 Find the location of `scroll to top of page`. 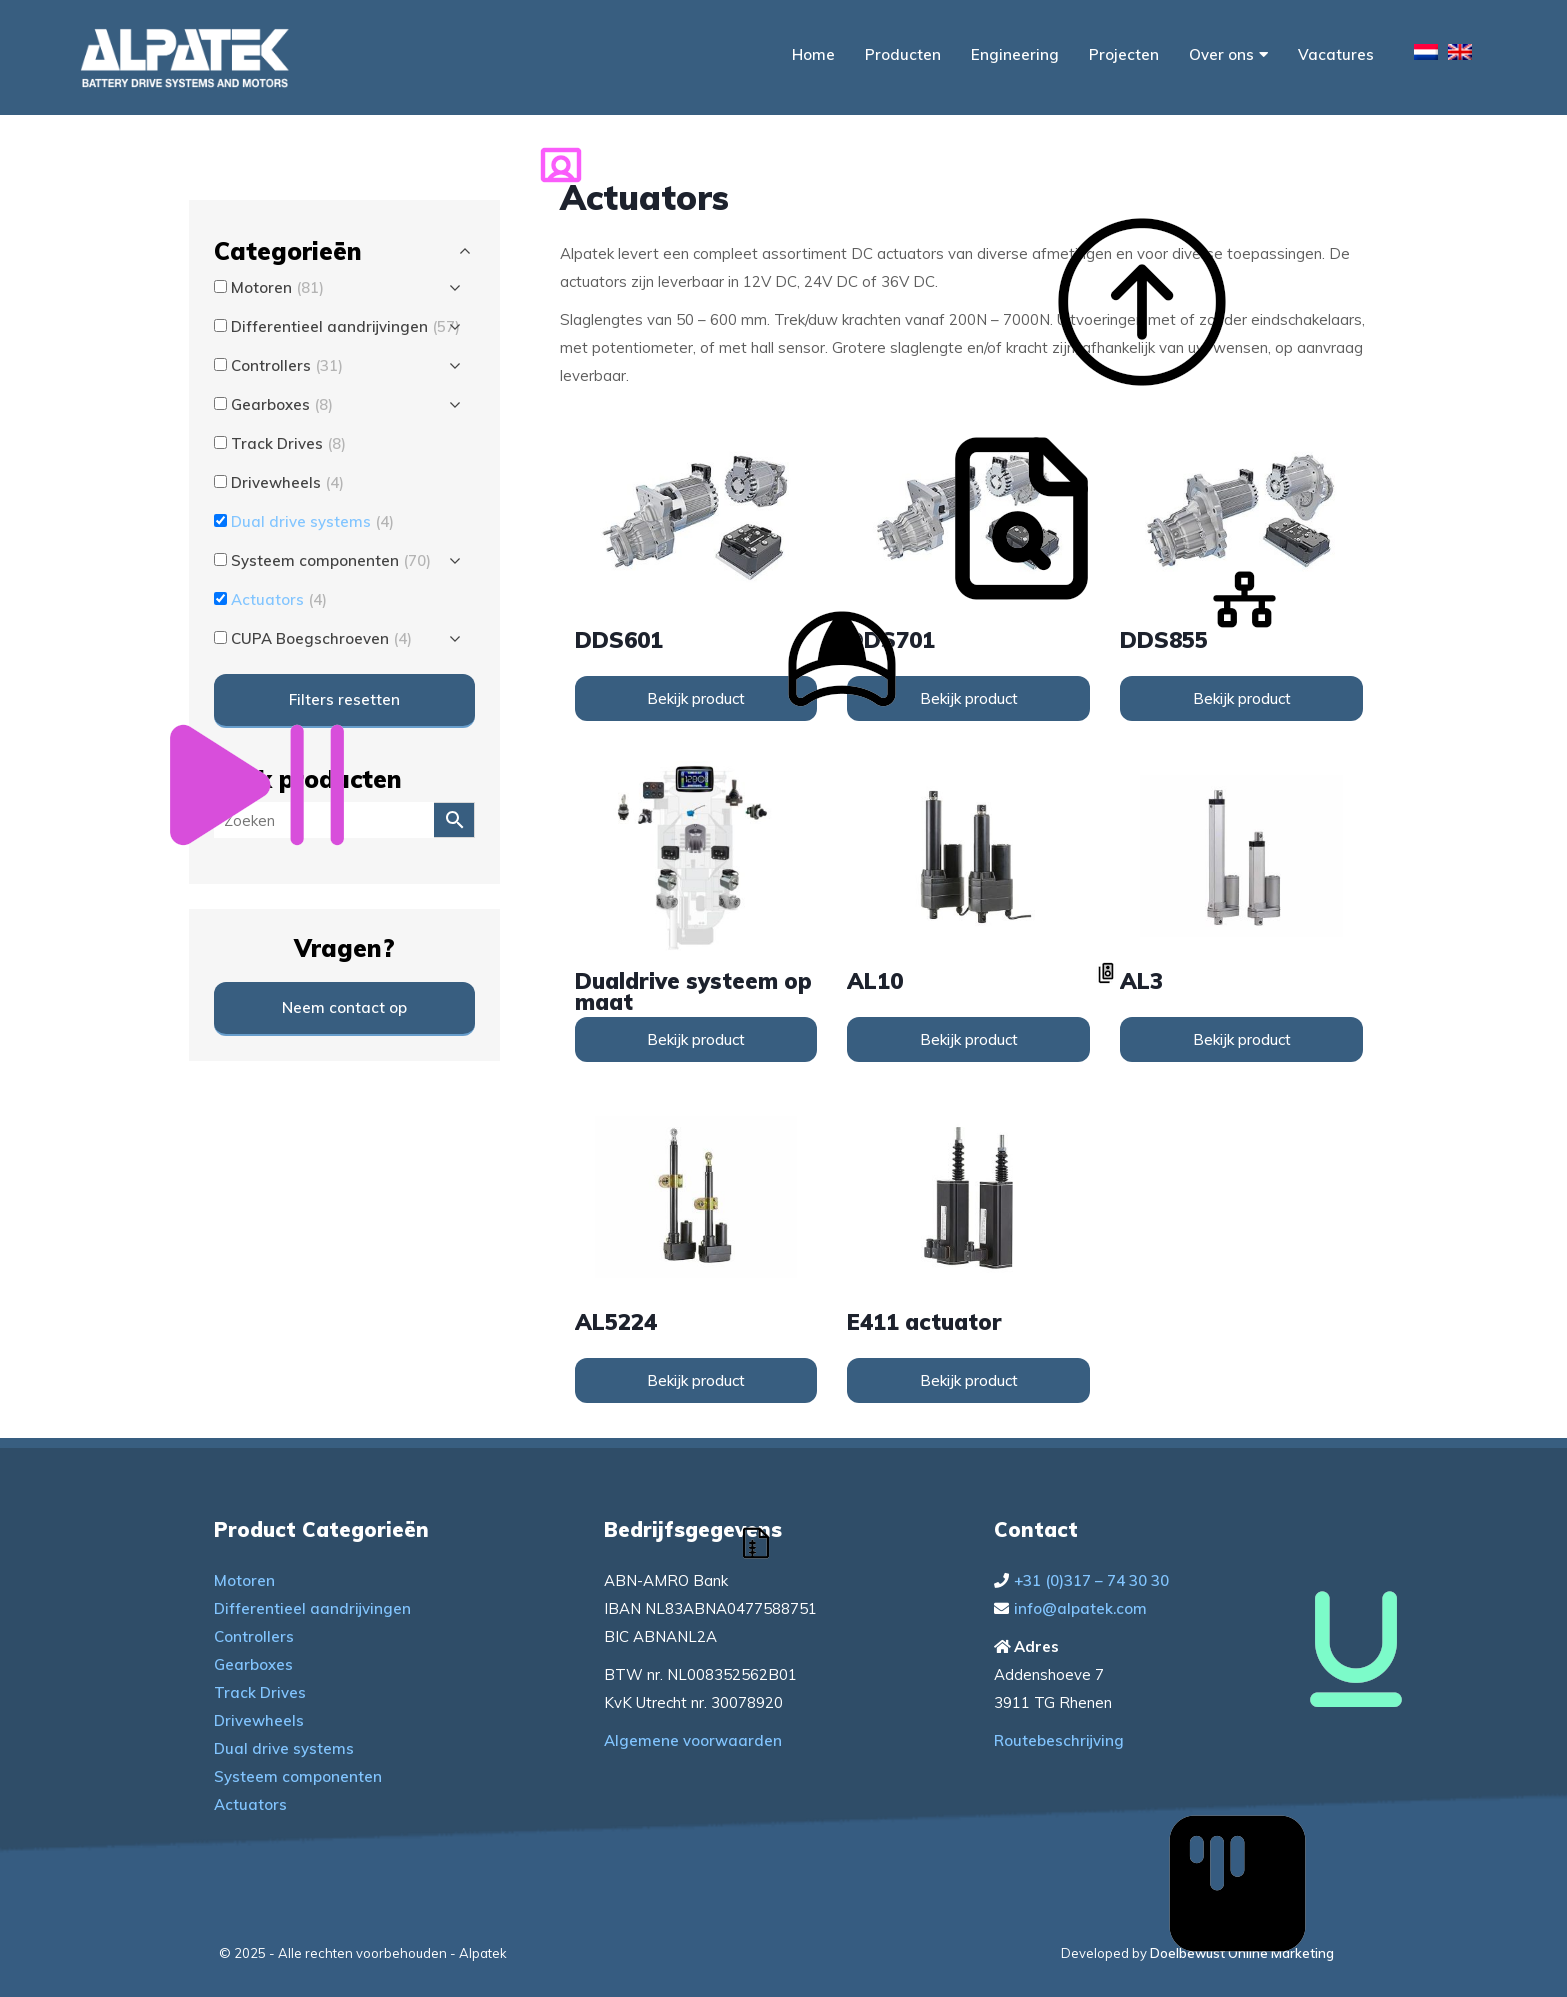

scroll to top of page is located at coordinates (1142, 302).